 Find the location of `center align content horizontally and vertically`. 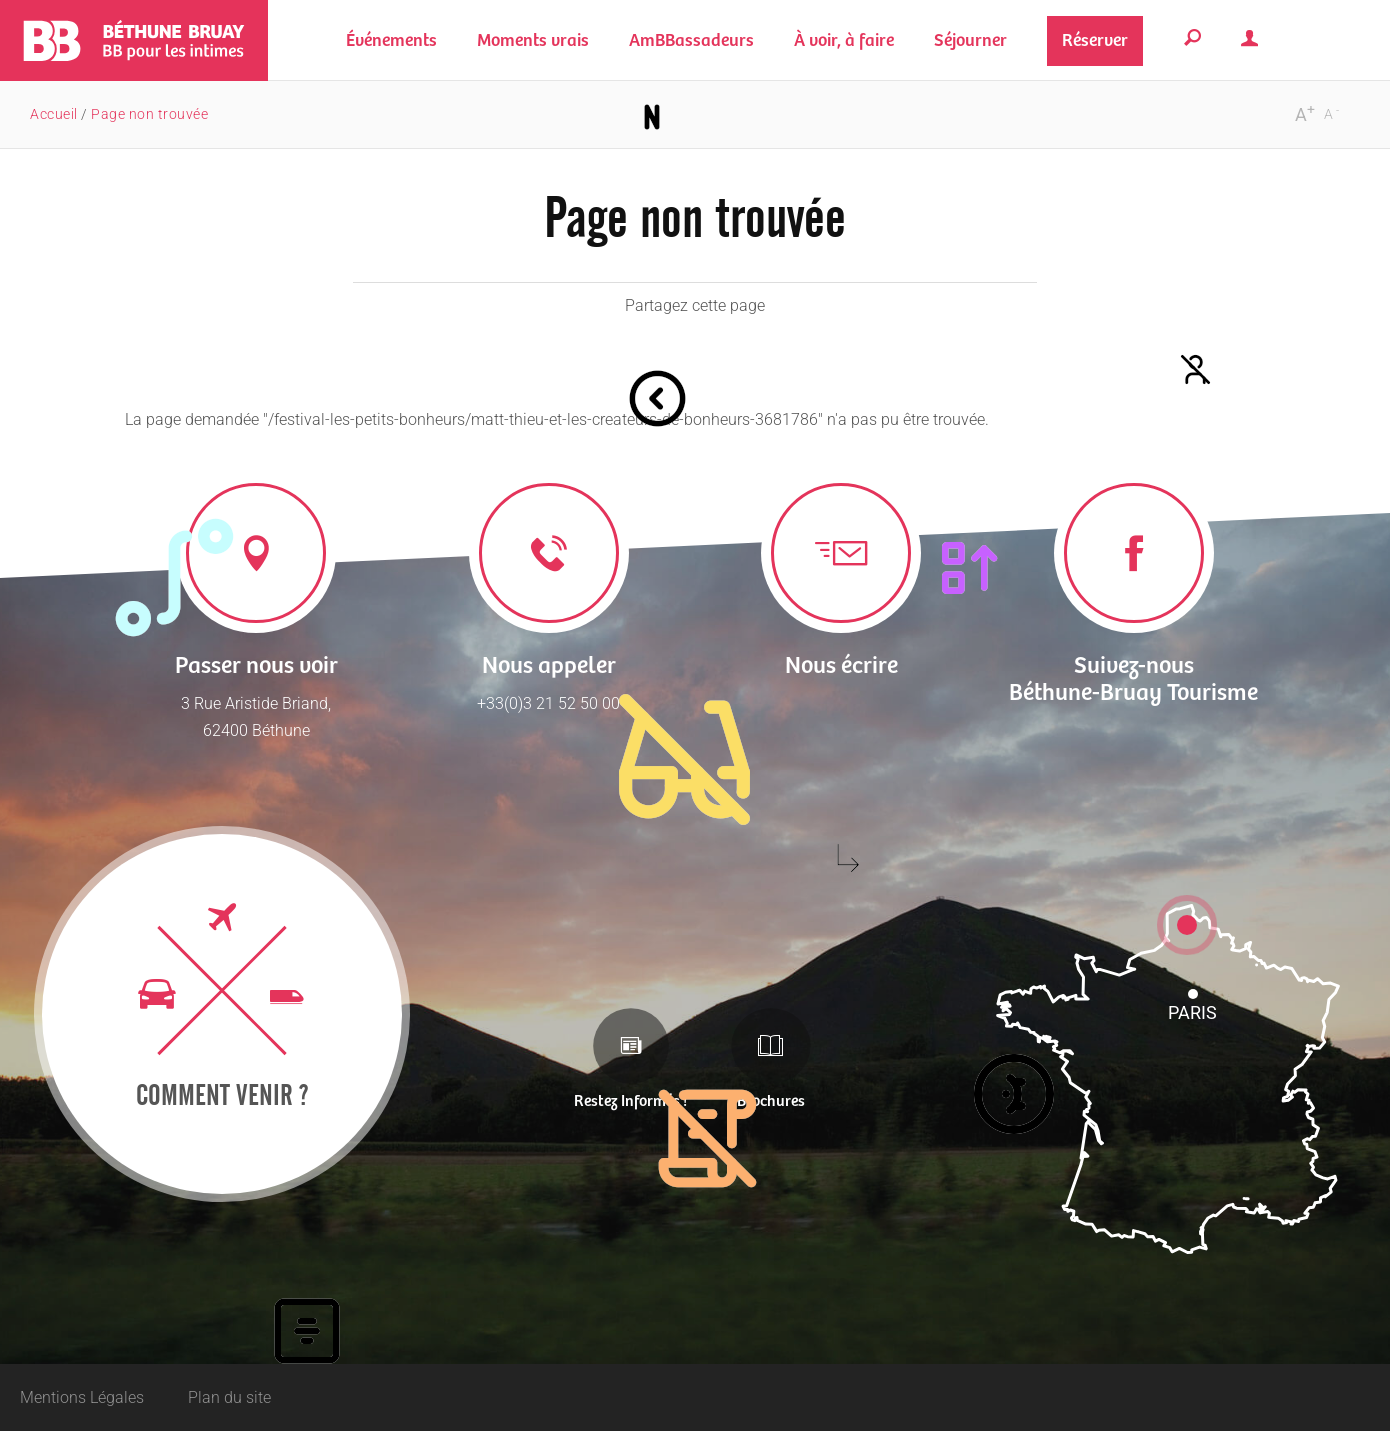

center align content horizontally and vertically is located at coordinates (307, 1331).